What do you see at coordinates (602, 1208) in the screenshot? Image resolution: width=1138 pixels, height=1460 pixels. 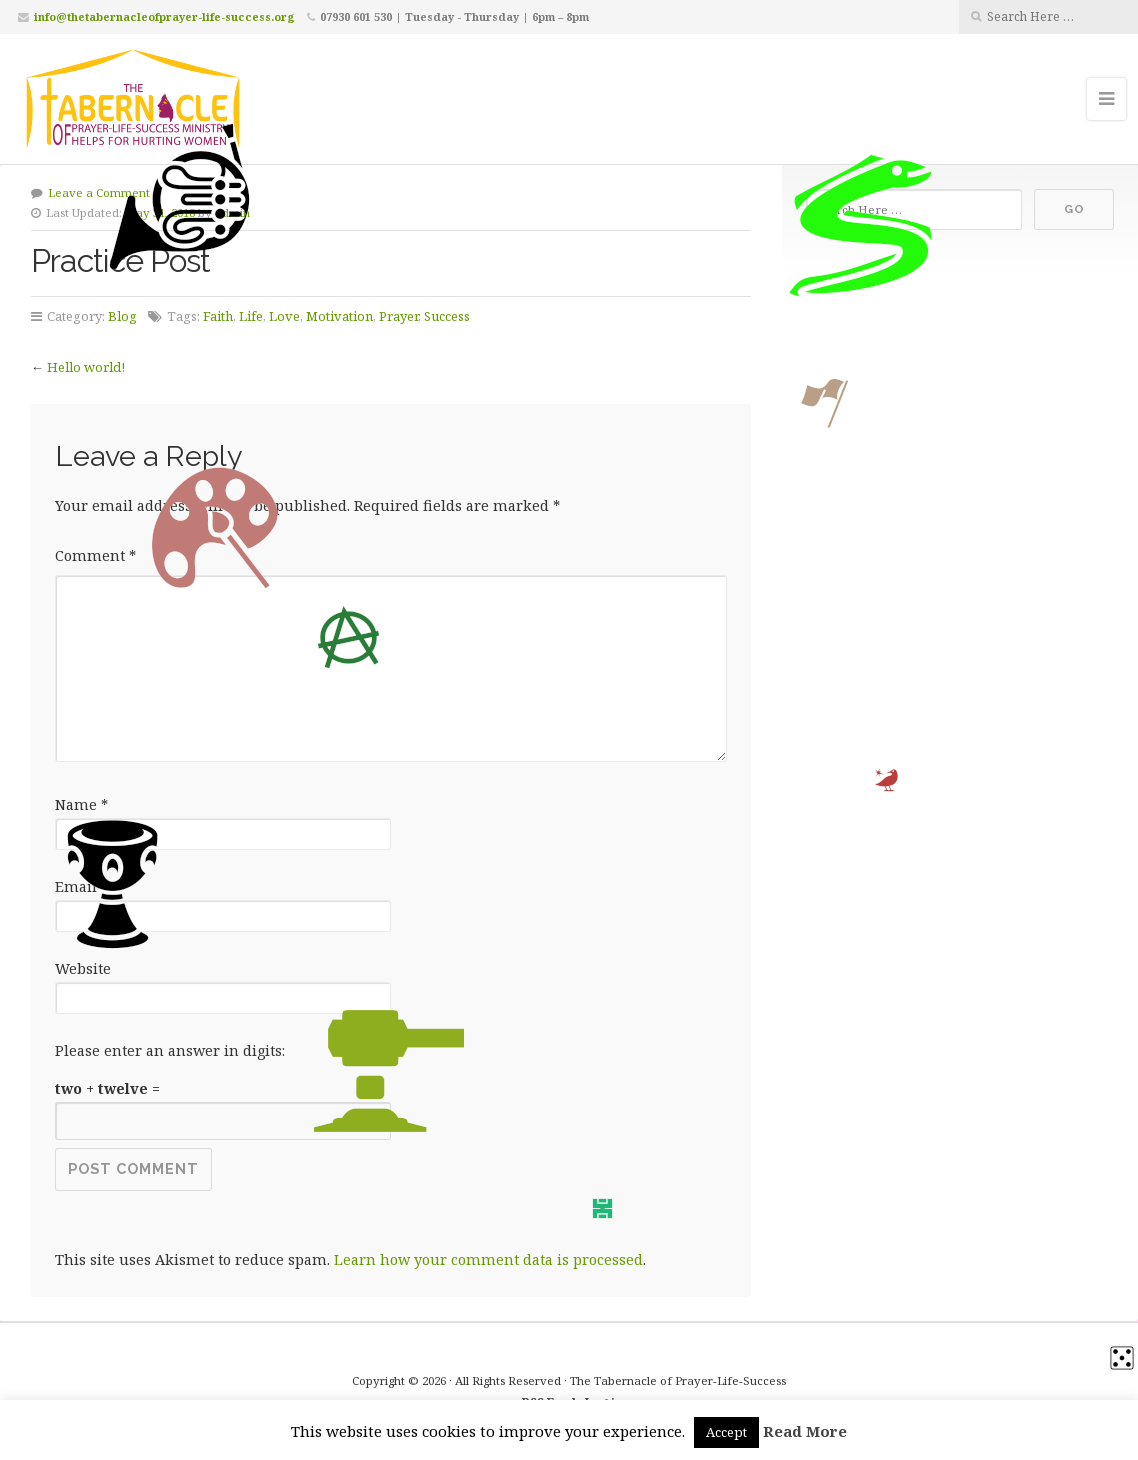 I see `abstract game element or tile` at bounding box center [602, 1208].